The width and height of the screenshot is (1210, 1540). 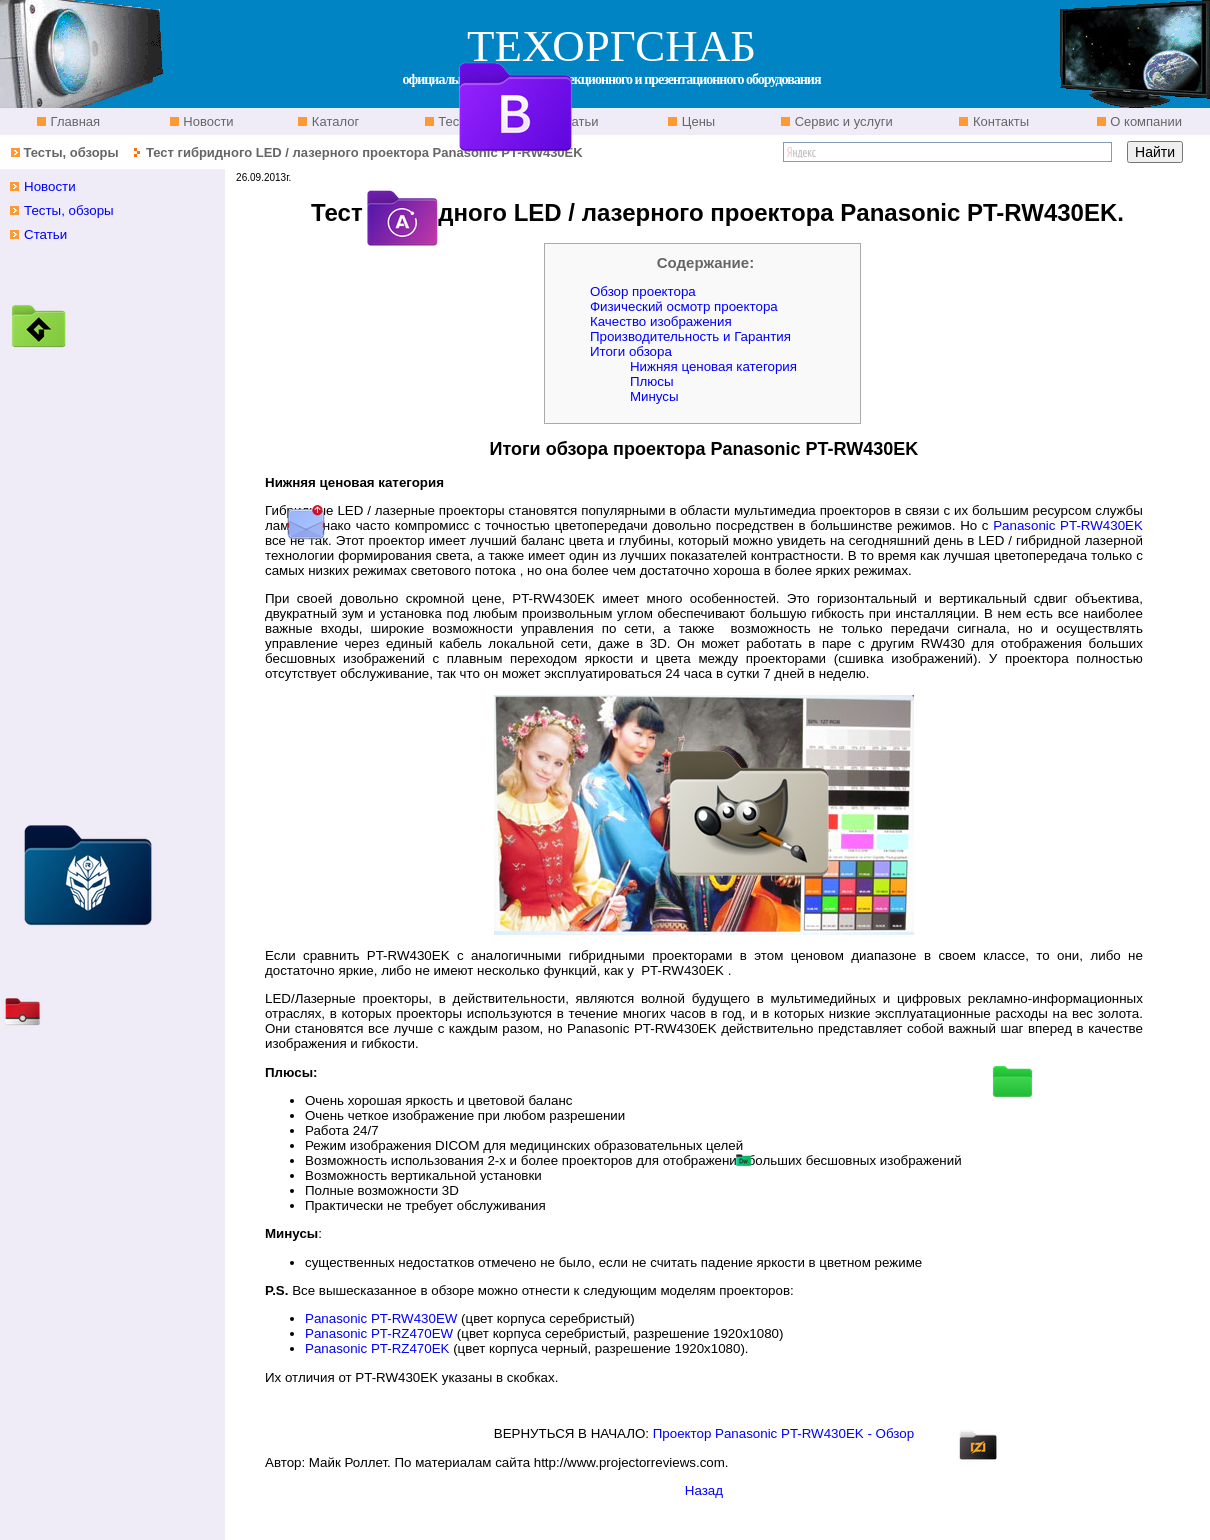 What do you see at coordinates (743, 1160) in the screenshot?
I see `folder containing Adobe Dreamweaver project files` at bounding box center [743, 1160].